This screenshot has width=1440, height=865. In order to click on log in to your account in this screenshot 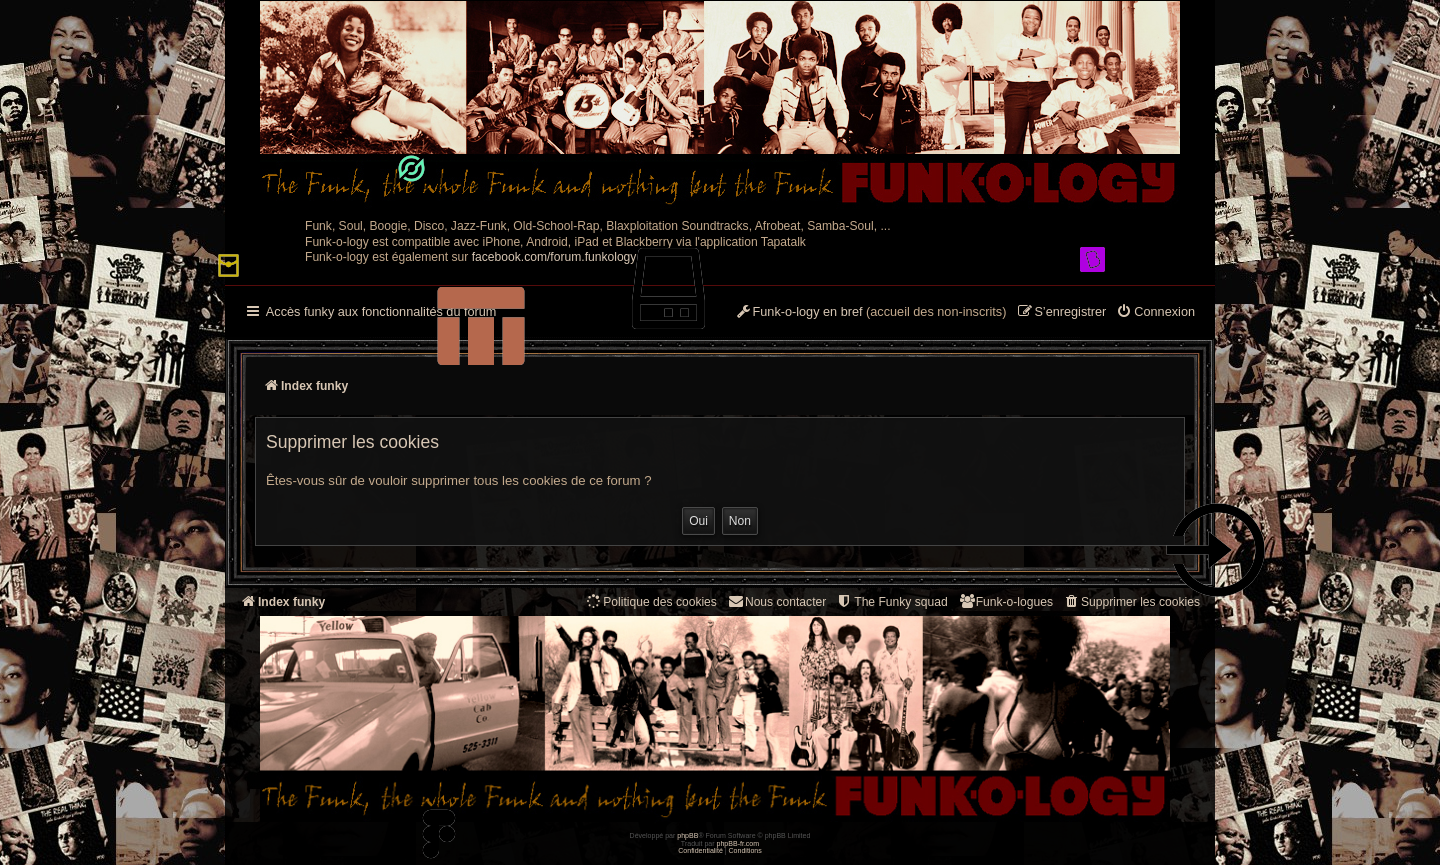, I will do `click(1218, 550)`.